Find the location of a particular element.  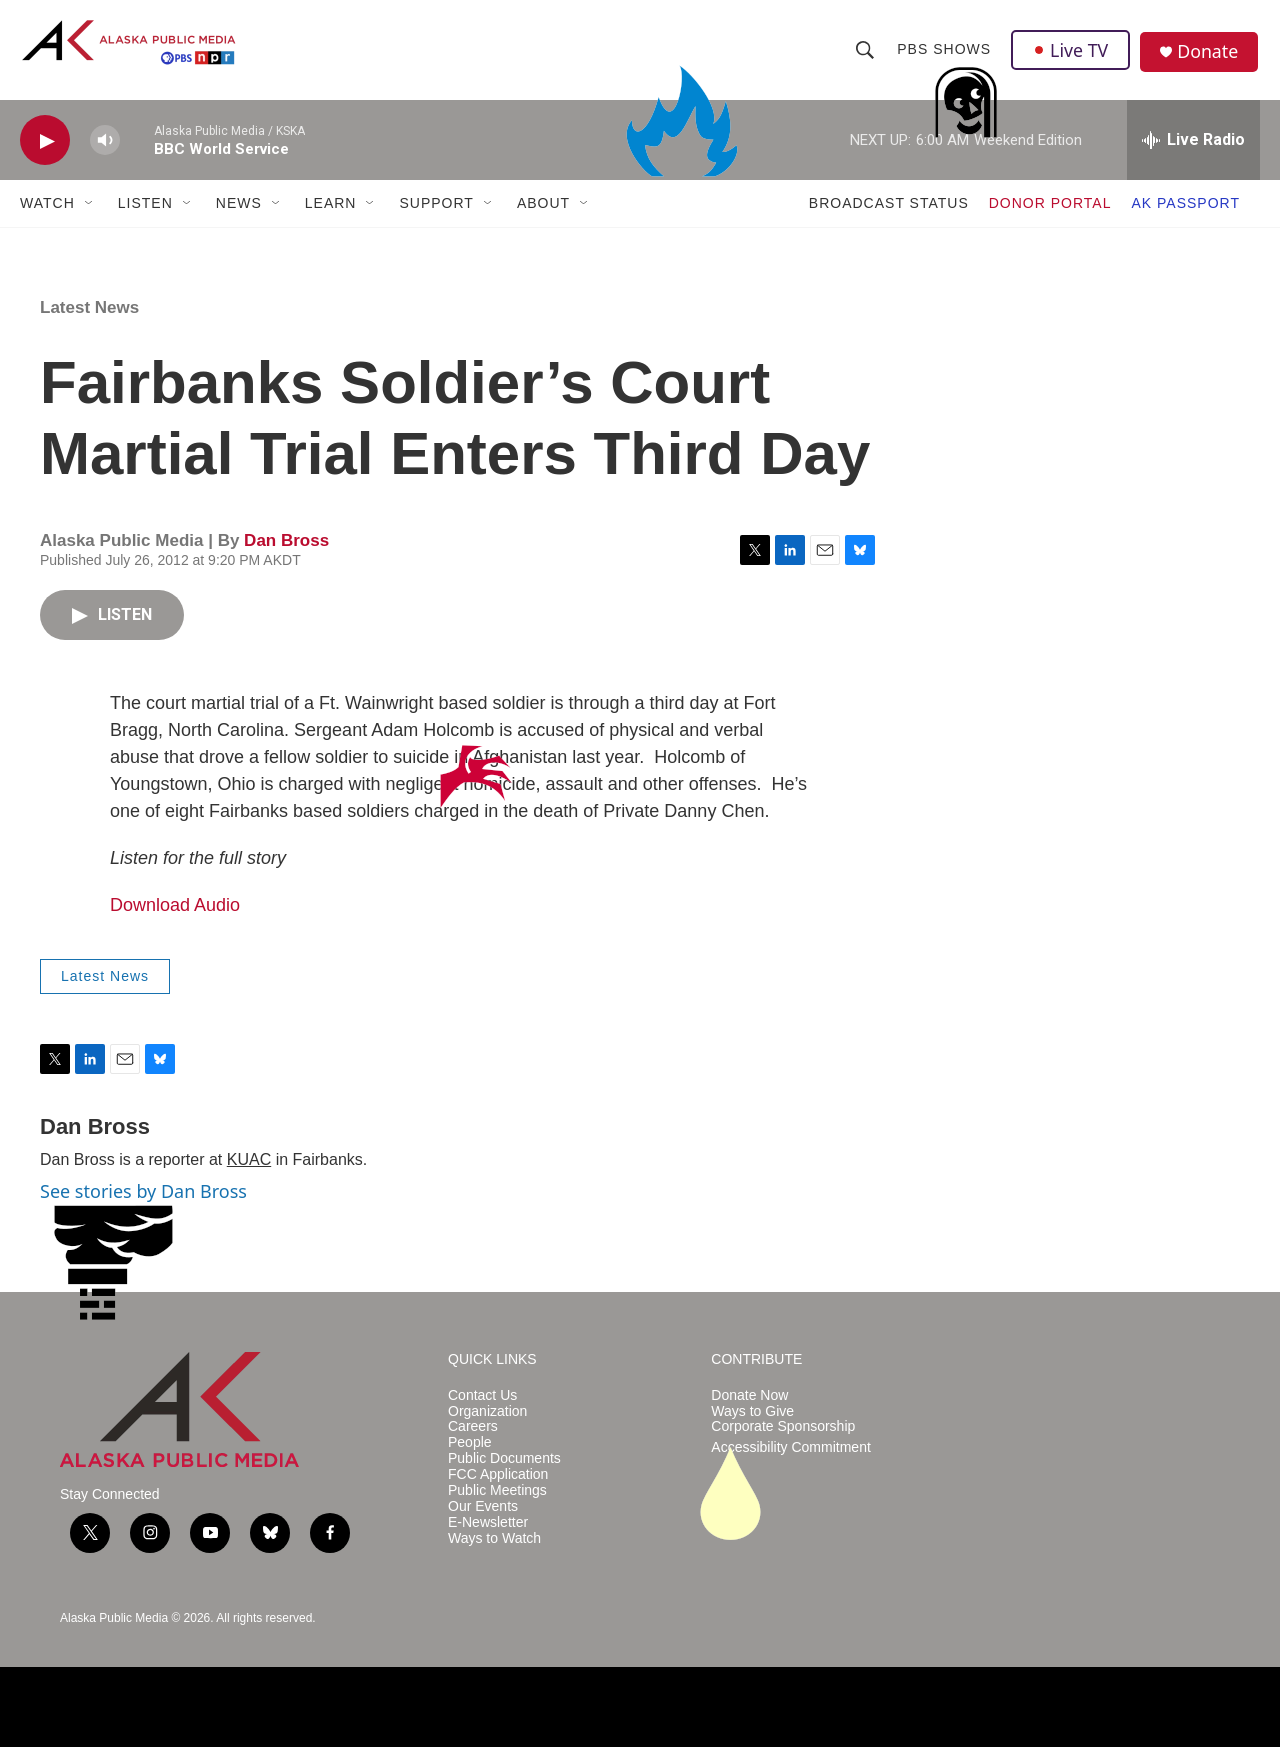

view collected specimens or curiosities is located at coordinates (966, 102).